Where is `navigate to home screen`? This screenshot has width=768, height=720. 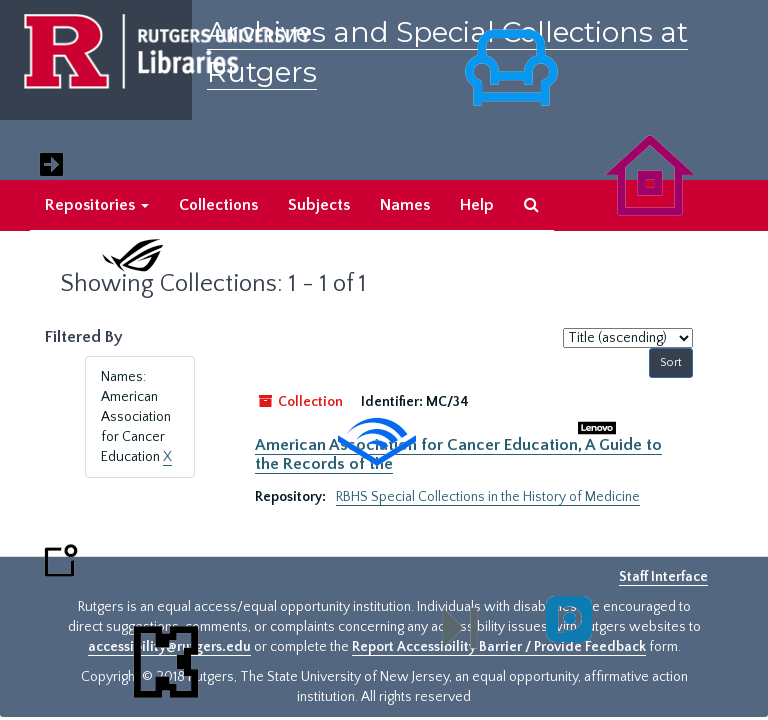 navigate to home screen is located at coordinates (650, 179).